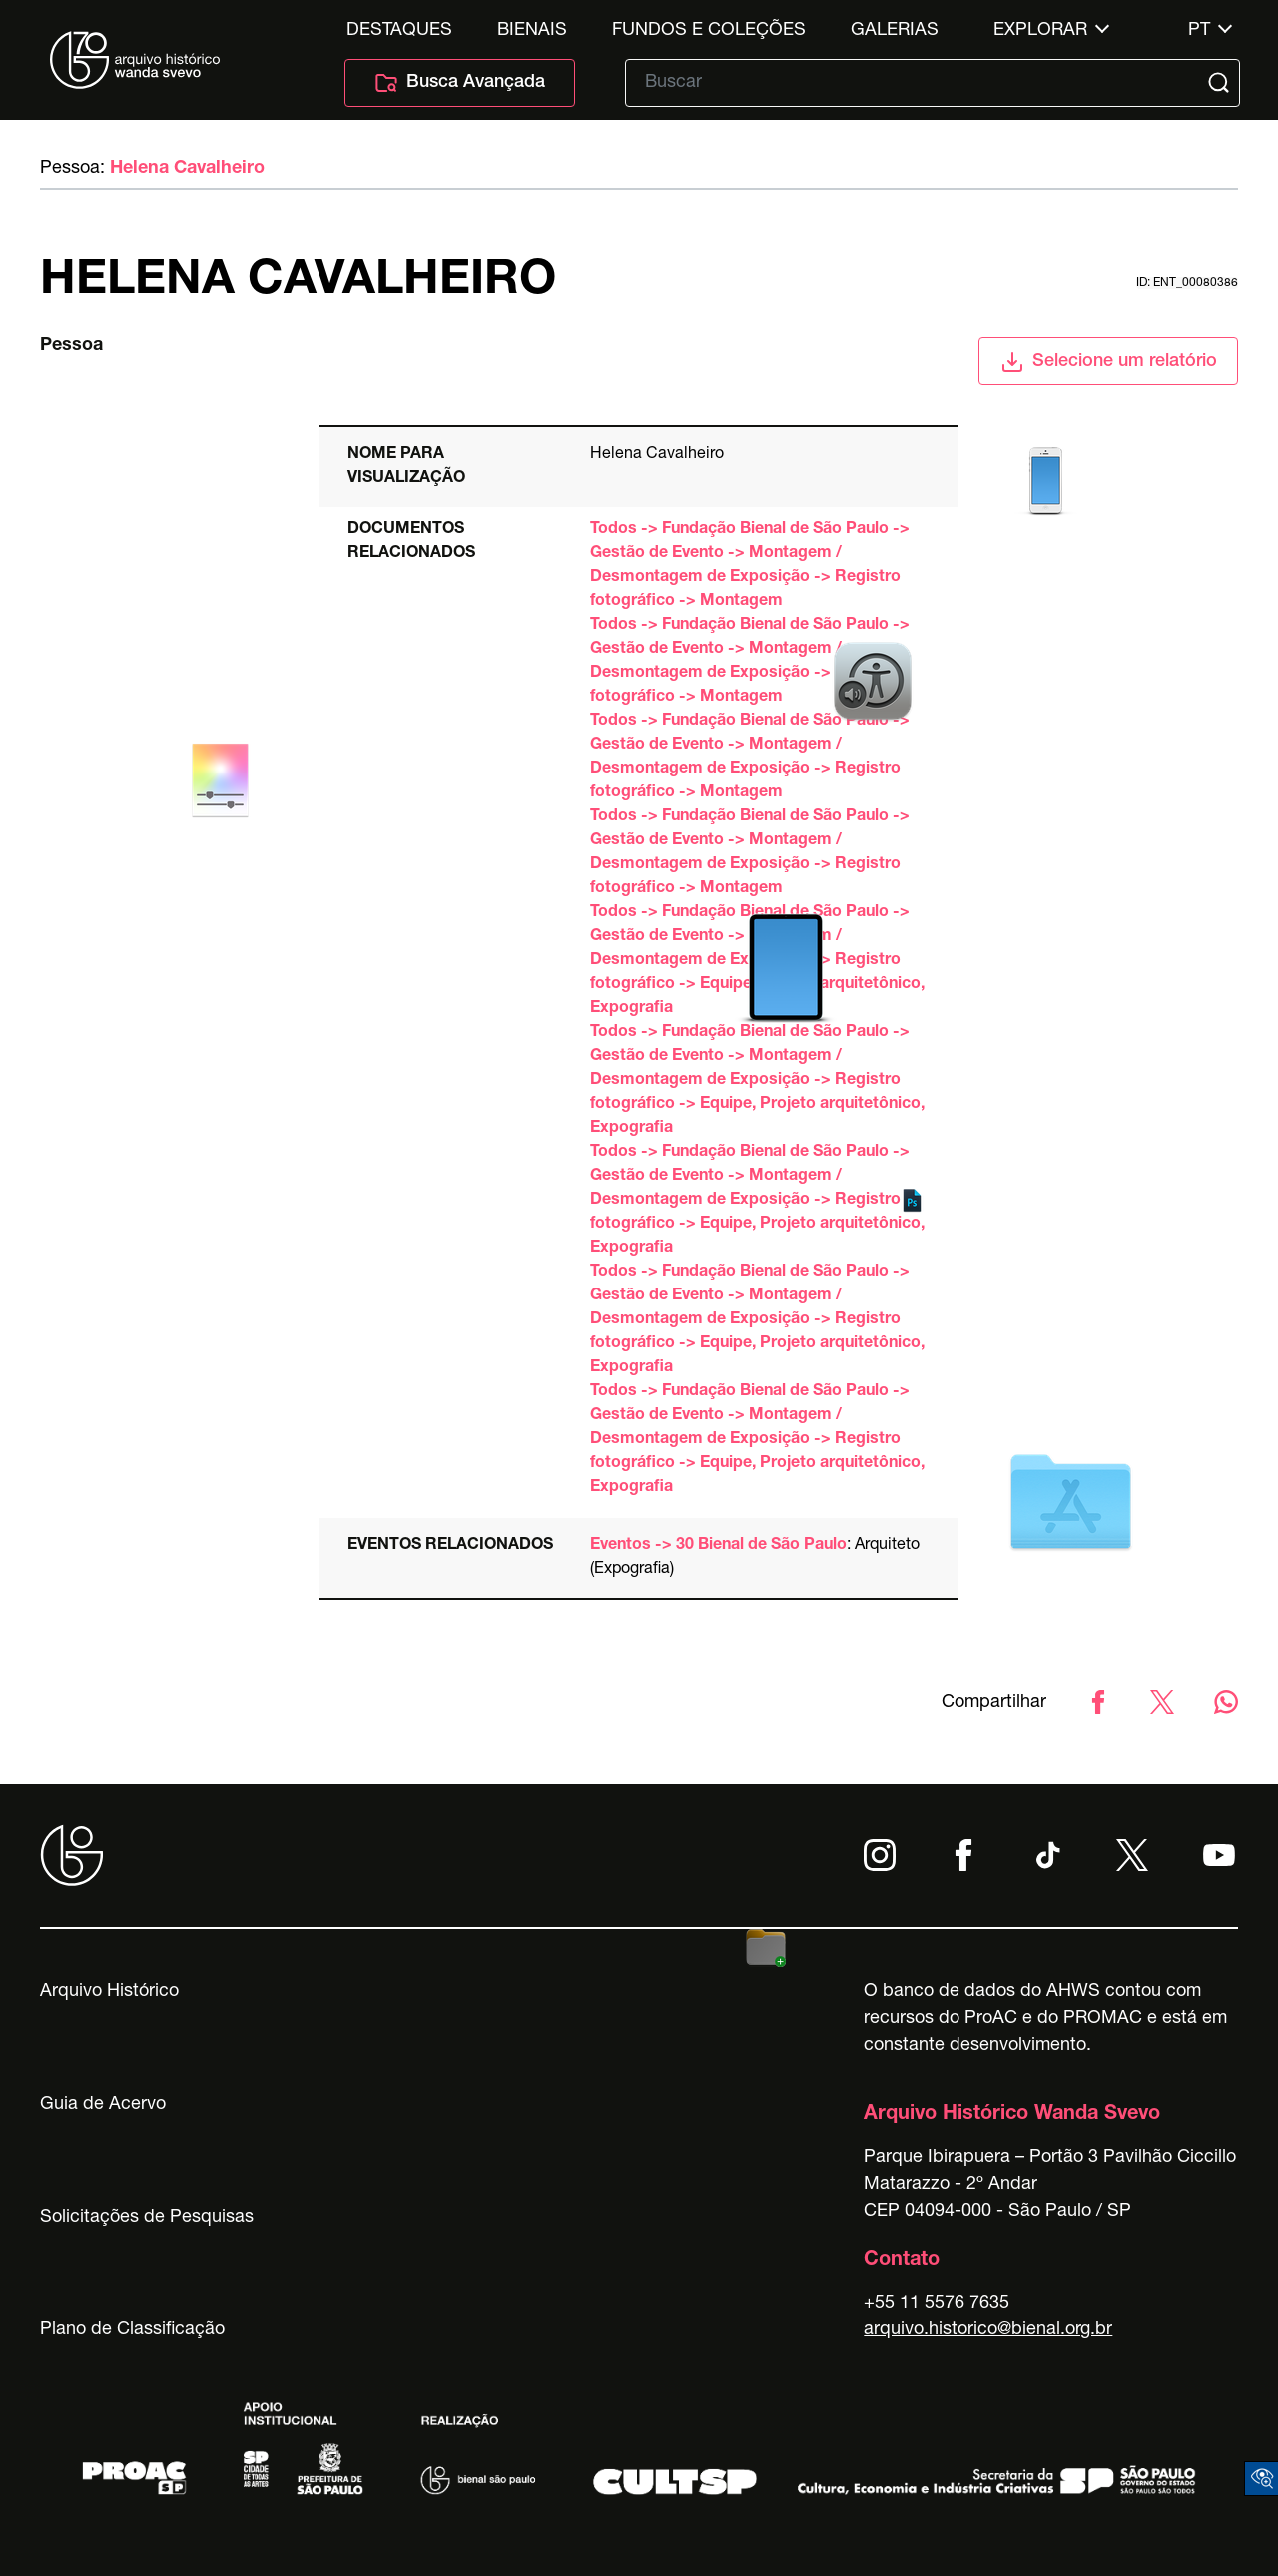 This screenshot has width=1278, height=2576. I want to click on connect or sync an iPhone device, so click(1045, 481).